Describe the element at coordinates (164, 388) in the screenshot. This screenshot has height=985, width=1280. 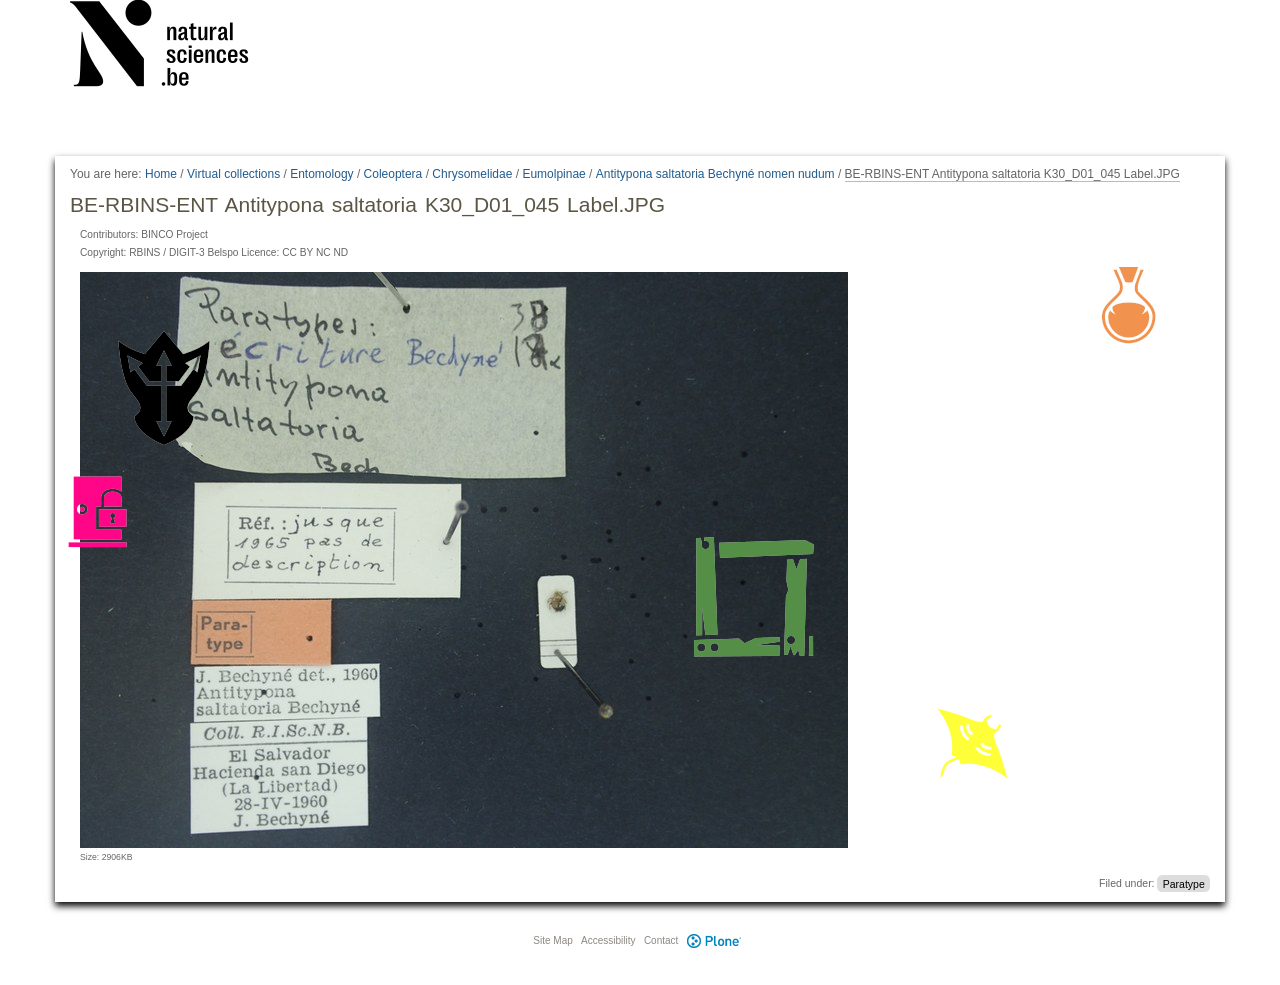
I see `select trident shield weapon or defense item` at that location.